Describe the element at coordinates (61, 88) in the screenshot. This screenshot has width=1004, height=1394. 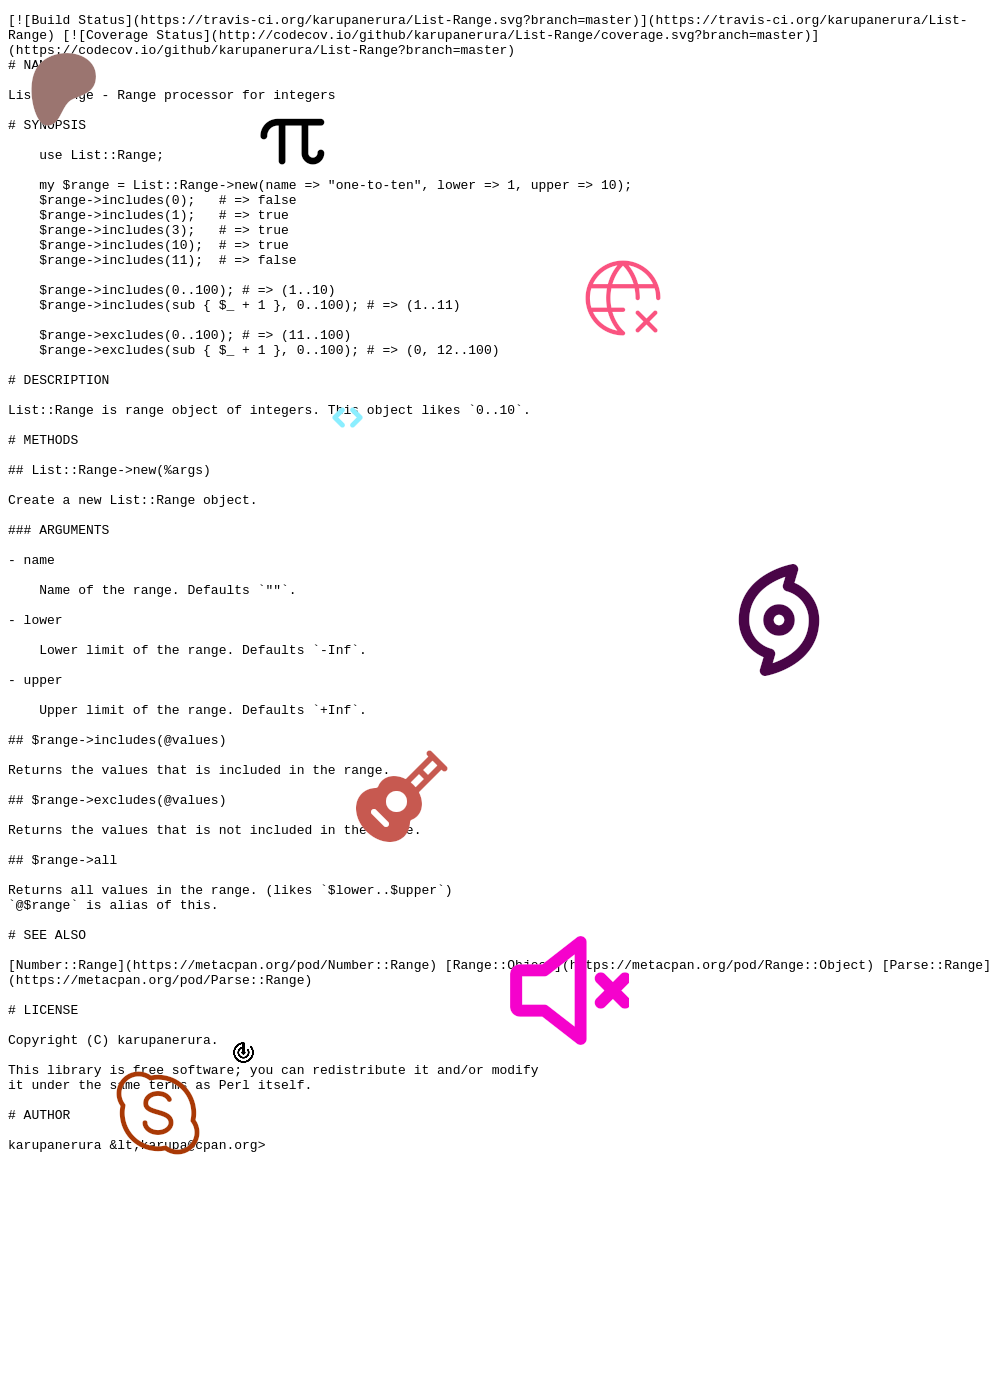
I see `link to patreon creator page` at that location.